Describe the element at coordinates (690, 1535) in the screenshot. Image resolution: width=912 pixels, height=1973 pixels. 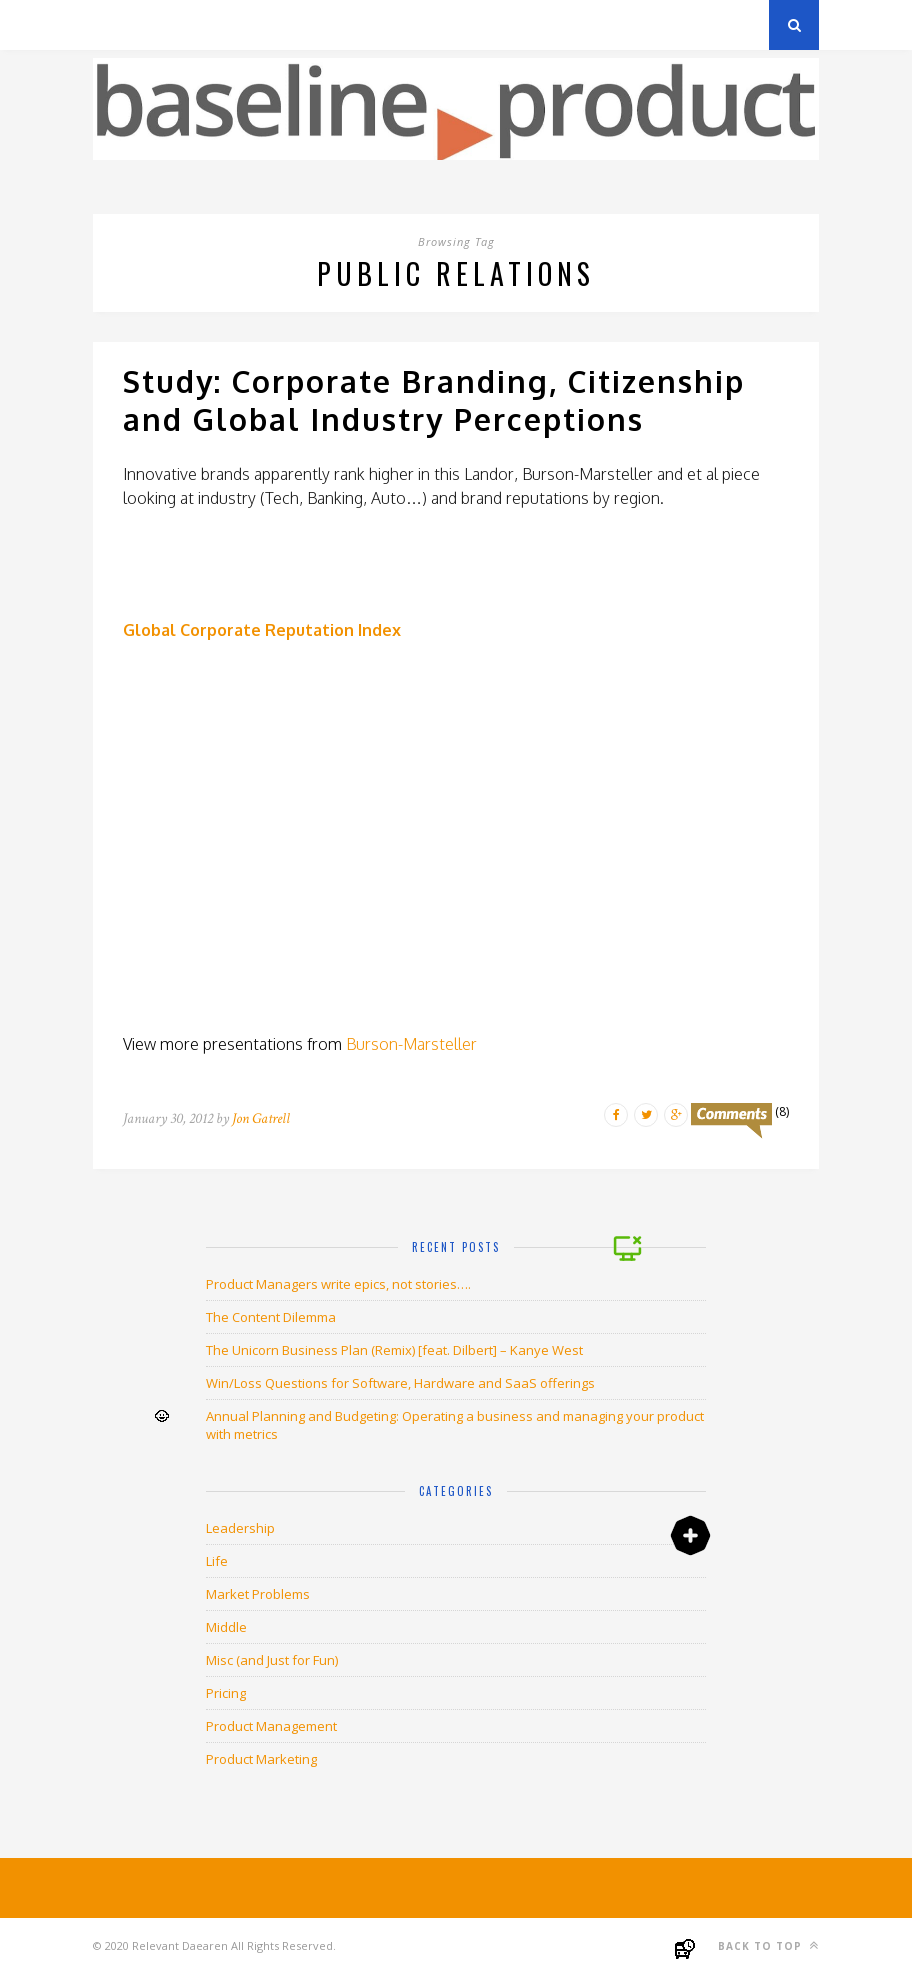
I see `add a new item or element` at that location.